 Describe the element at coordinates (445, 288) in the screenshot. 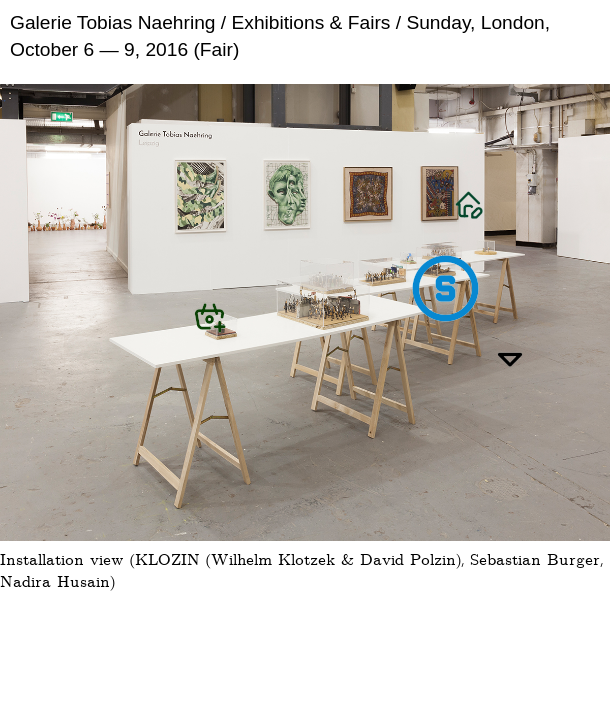

I see `indicates south direction on a map` at that location.